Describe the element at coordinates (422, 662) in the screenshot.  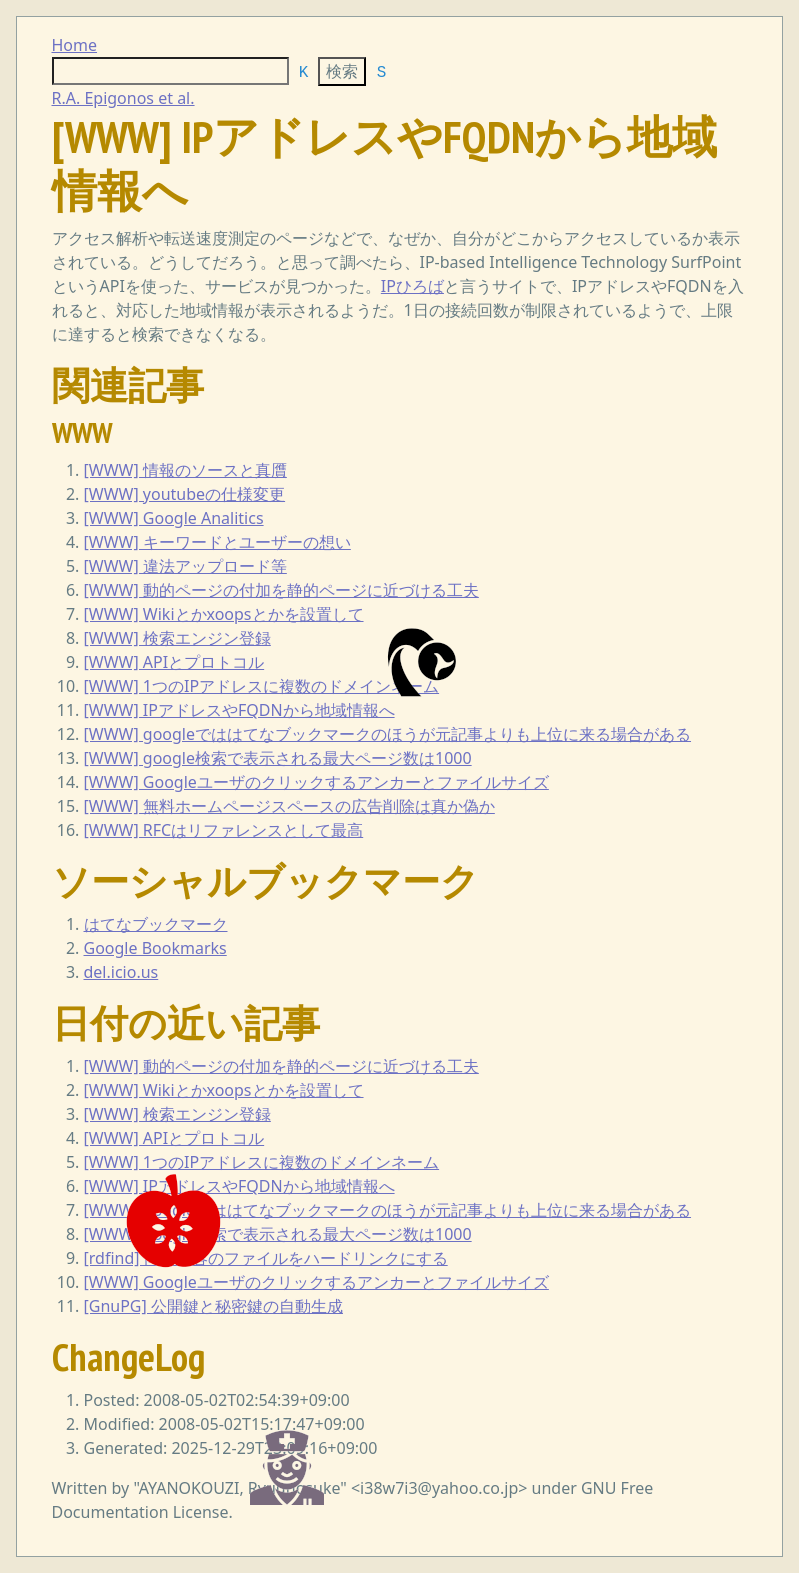
I see `a monster or creature ability indicator` at that location.